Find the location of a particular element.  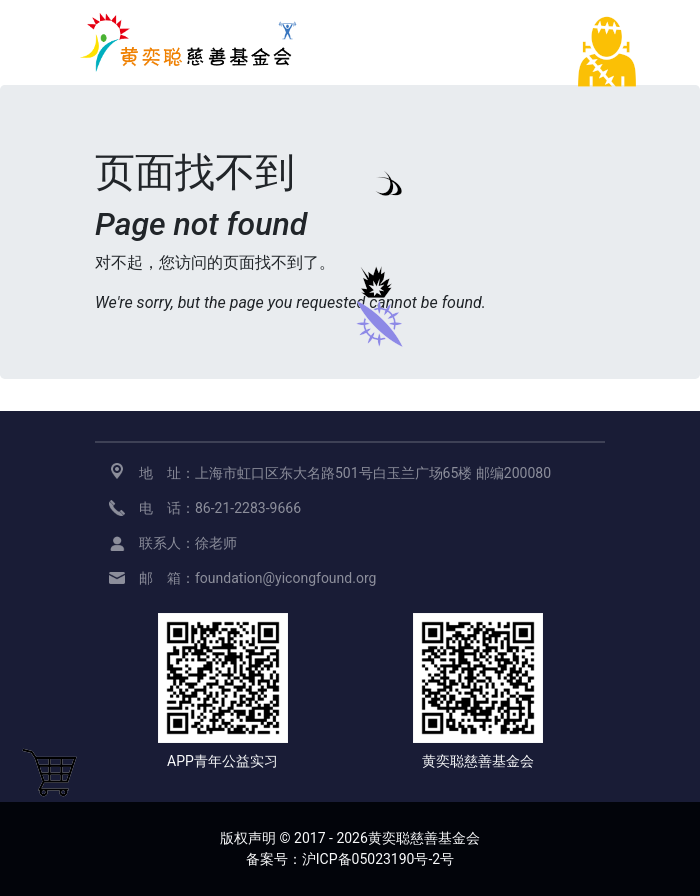

indicates time pressure or countdown in gameplay is located at coordinates (379, 324).